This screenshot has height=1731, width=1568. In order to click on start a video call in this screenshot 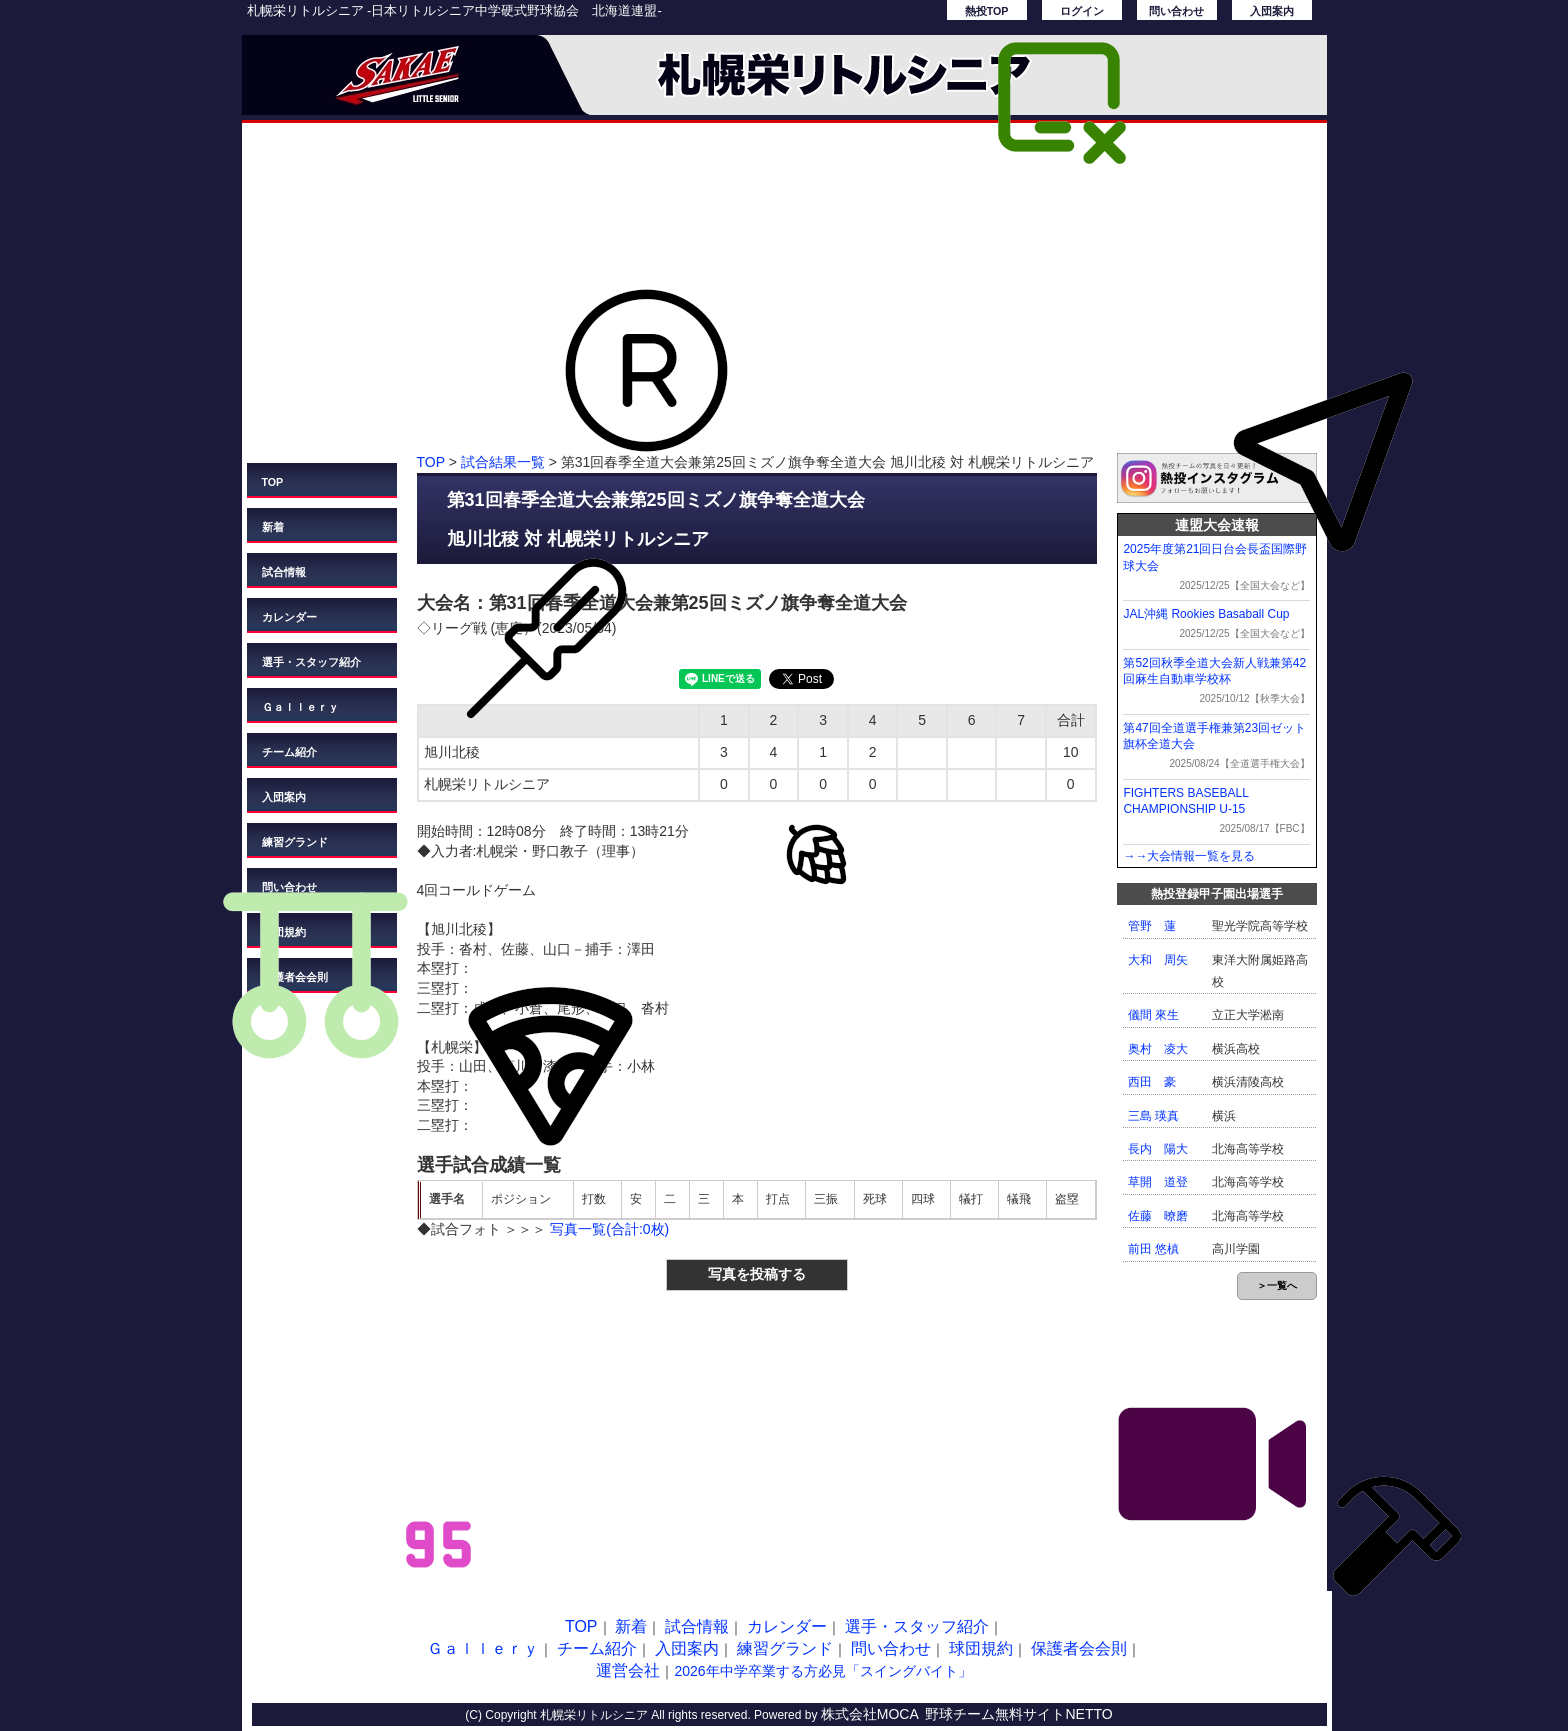, I will do `click(1206, 1464)`.